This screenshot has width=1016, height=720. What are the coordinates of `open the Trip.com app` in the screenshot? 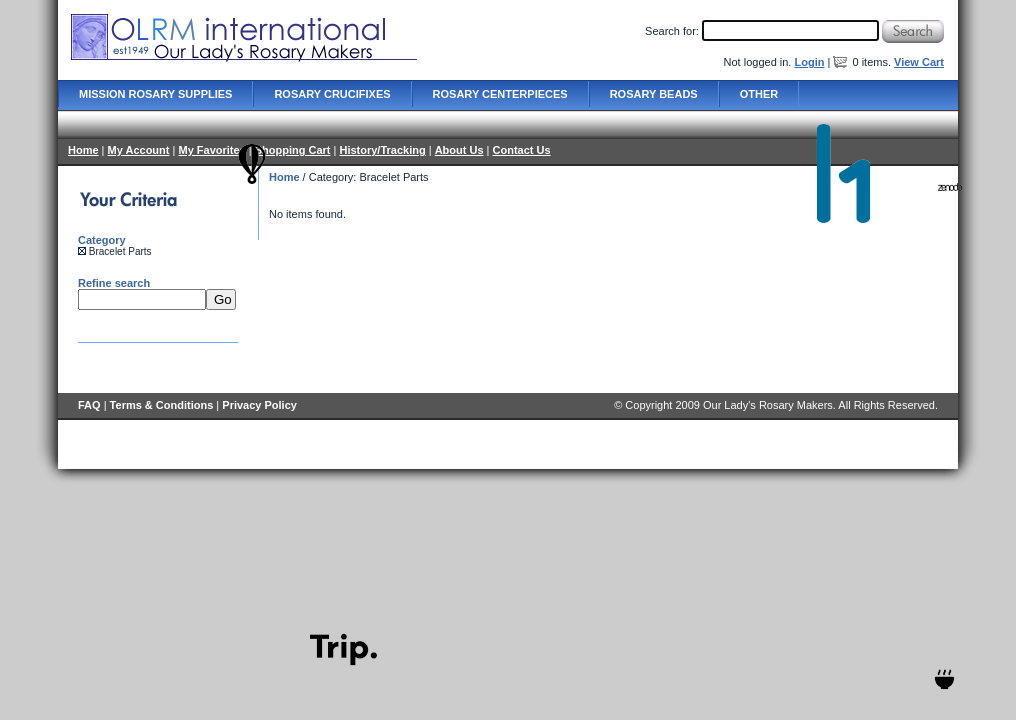 It's located at (343, 649).